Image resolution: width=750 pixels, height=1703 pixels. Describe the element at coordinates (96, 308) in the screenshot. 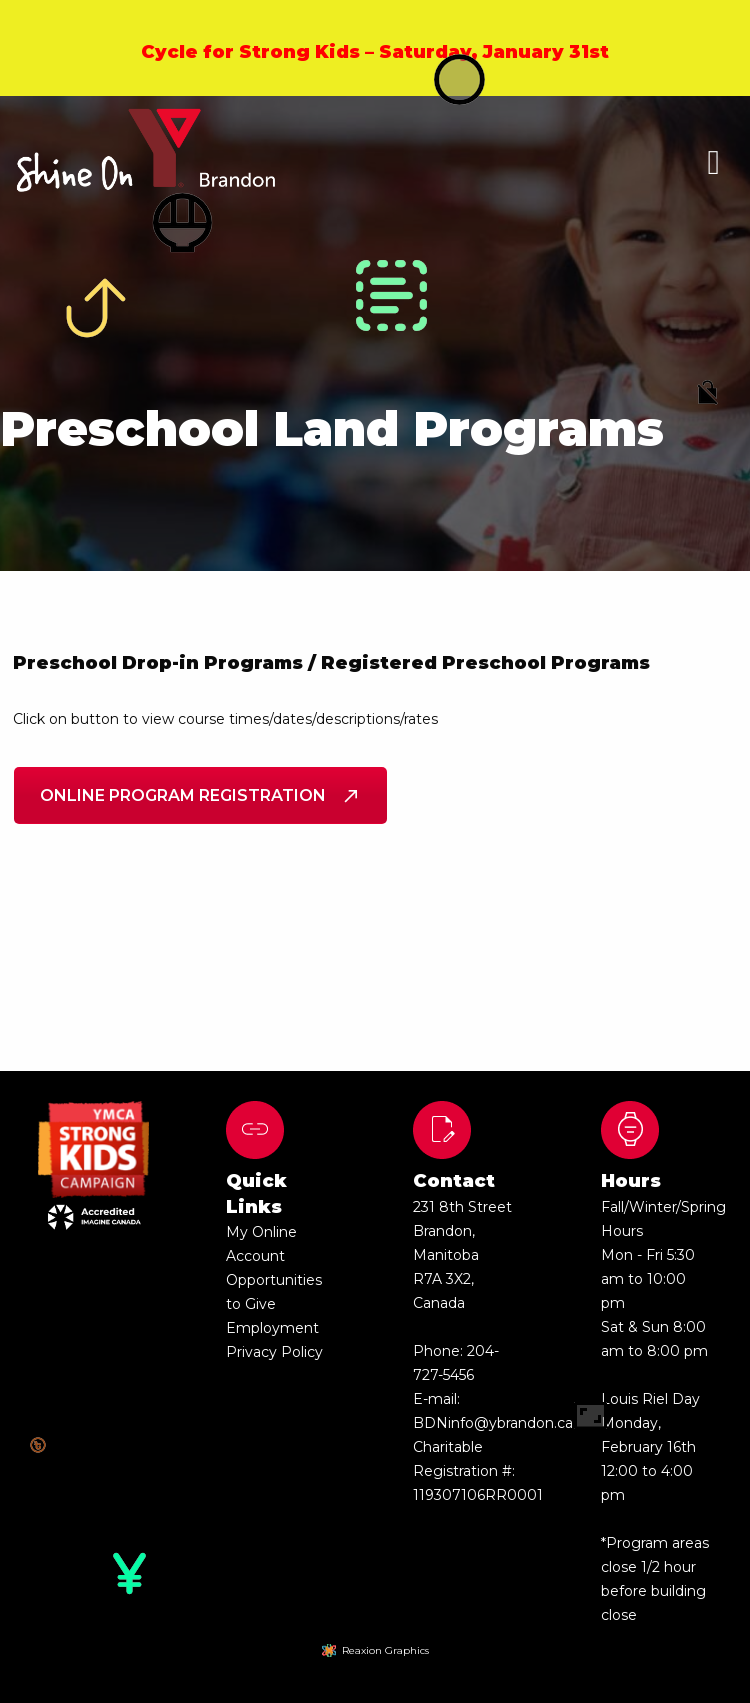

I see `go back or return to previous state` at that location.